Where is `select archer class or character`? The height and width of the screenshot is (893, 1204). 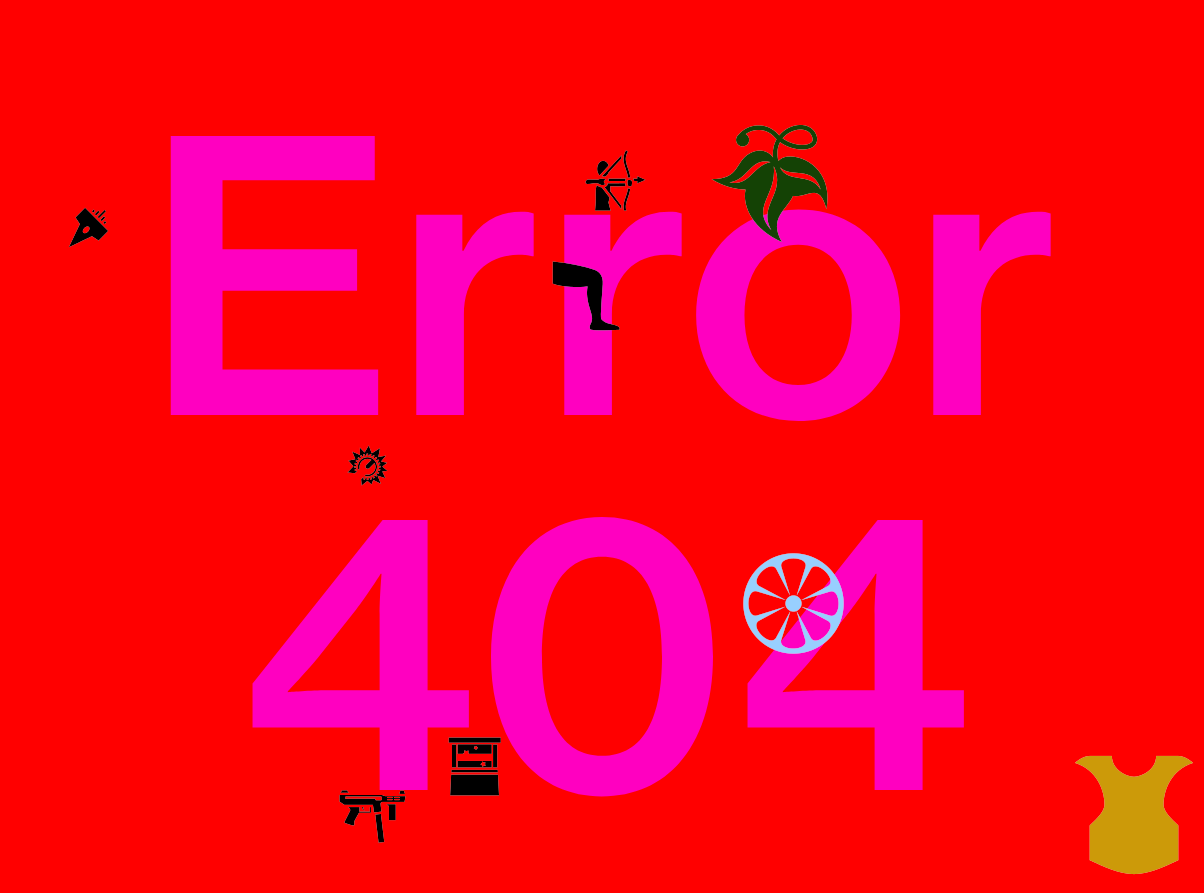 select archer class or character is located at coordinates (615, 180).